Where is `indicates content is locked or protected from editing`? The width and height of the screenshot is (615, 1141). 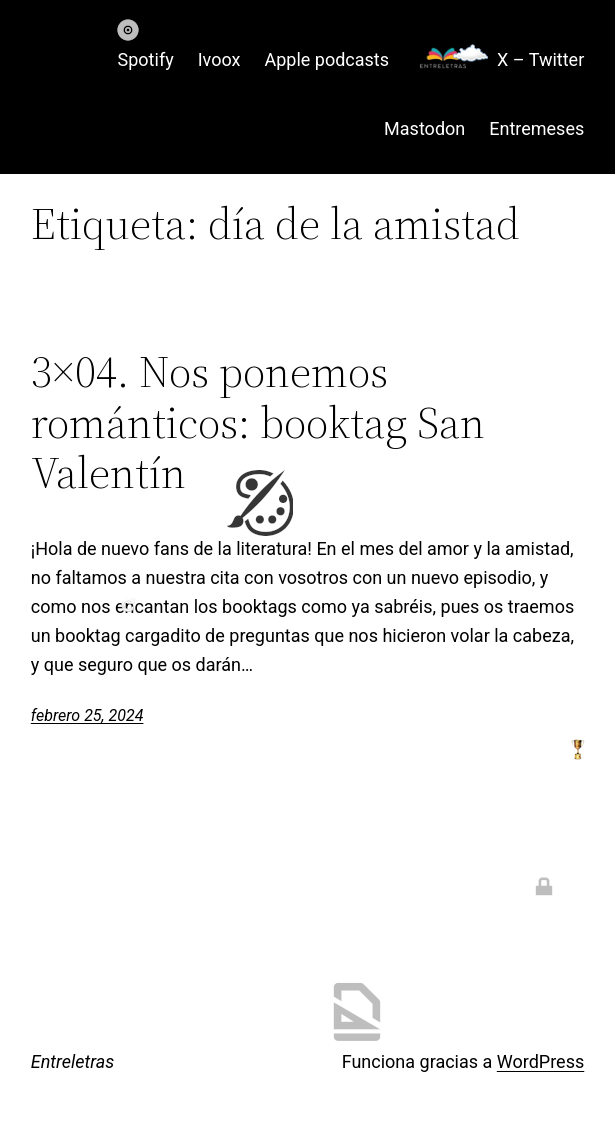 indicates content is locked or protected from editing is located at coordinates (544, 887).